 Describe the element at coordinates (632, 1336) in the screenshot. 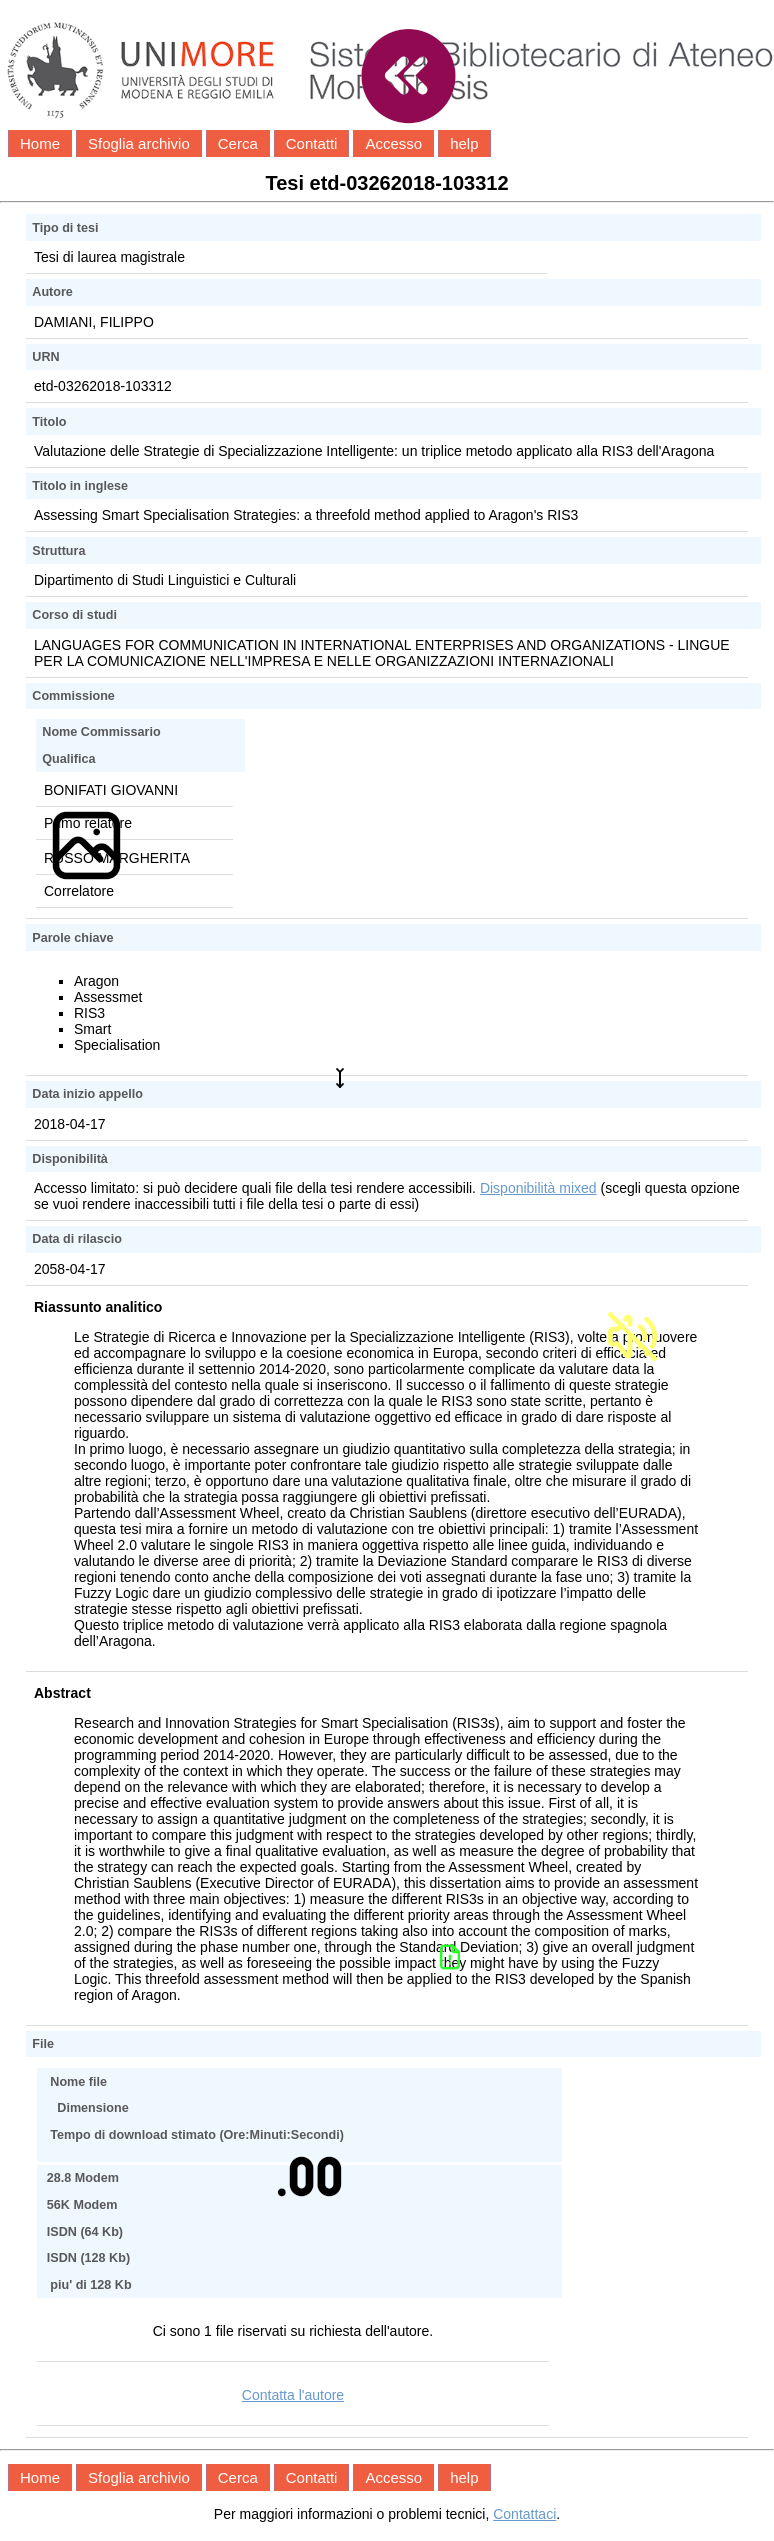

I see `mute audio` at that location.